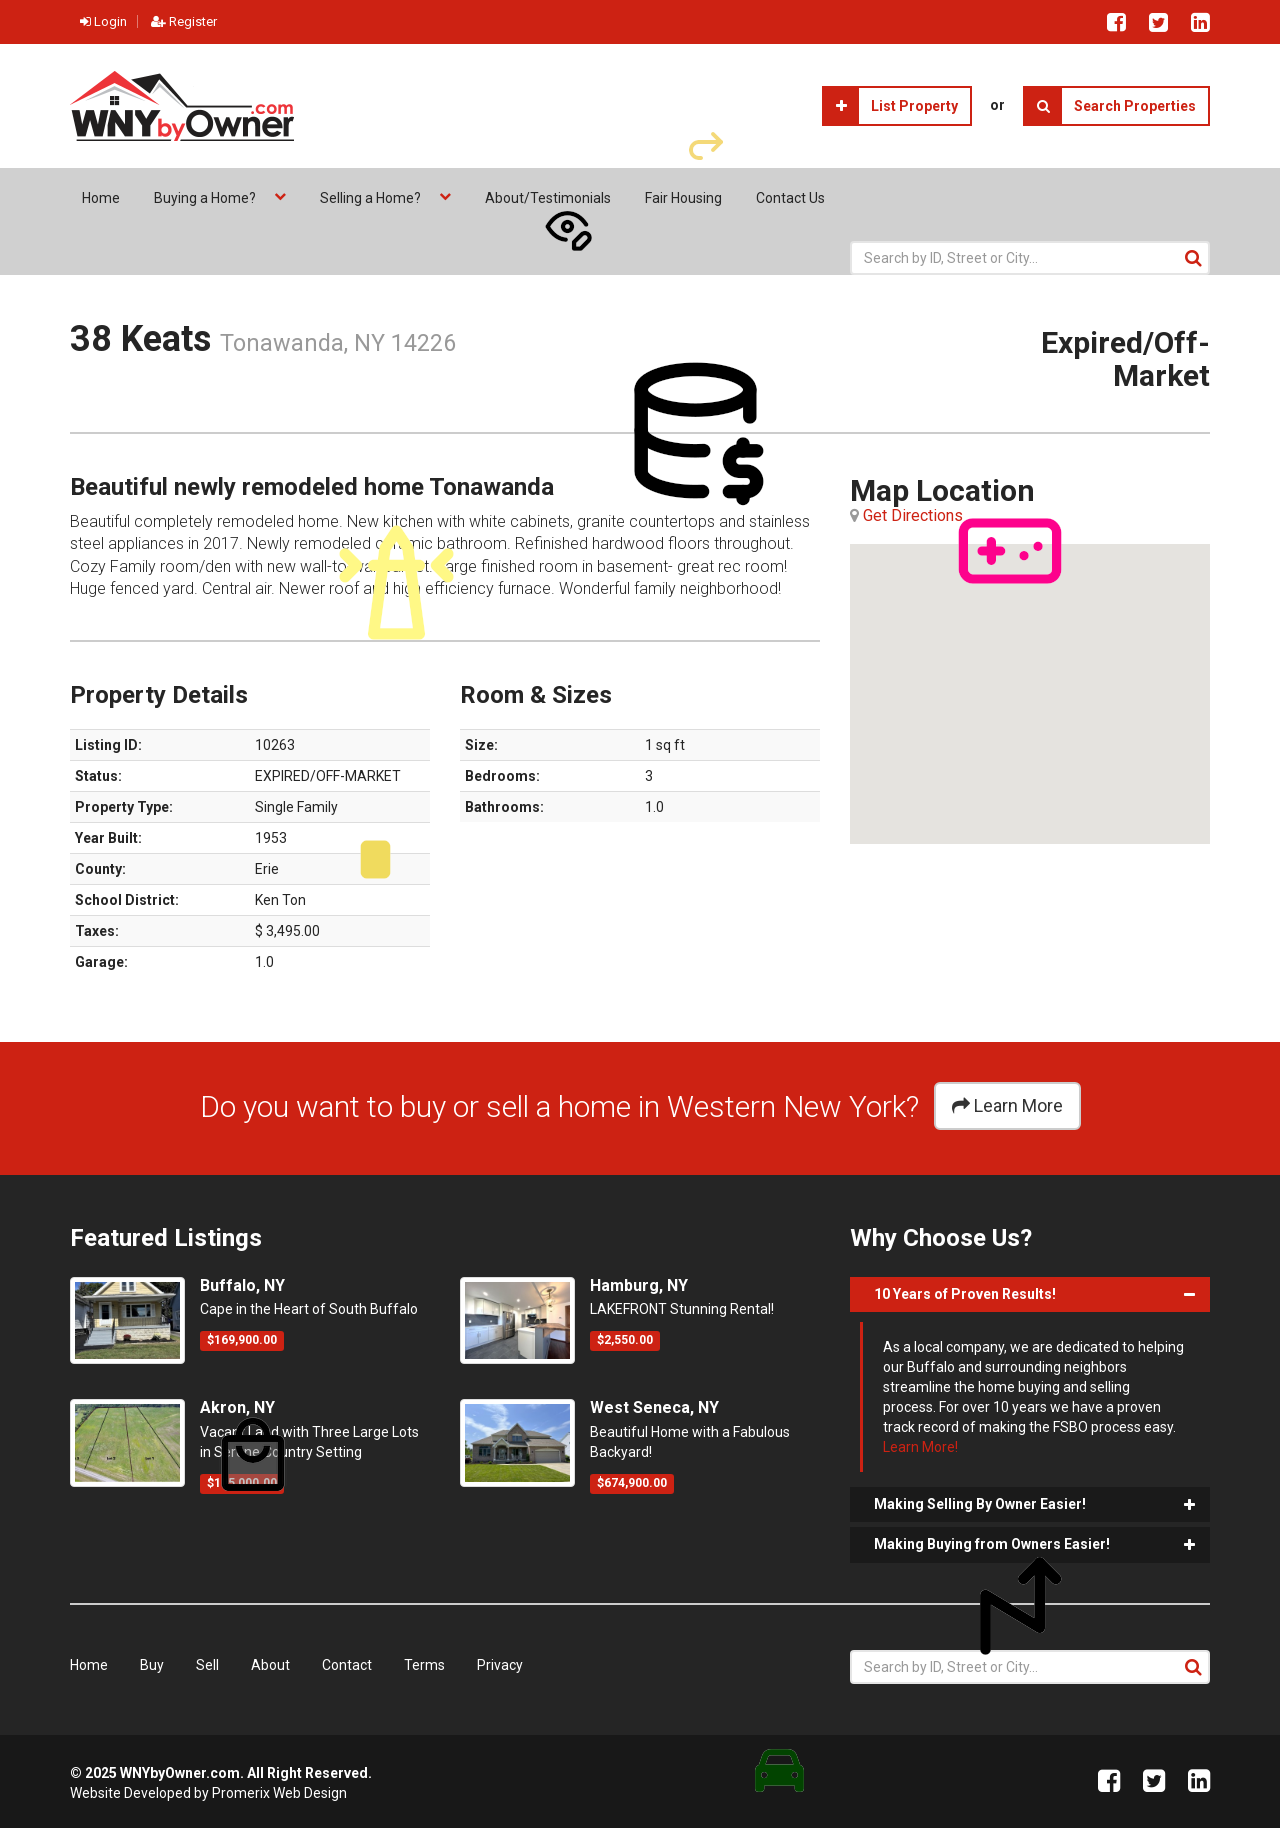 Image resolution: width=1280 pixels, height=1828 pixels. I want to click on navigate to lighthouse or maritime location, so click(396, 582).